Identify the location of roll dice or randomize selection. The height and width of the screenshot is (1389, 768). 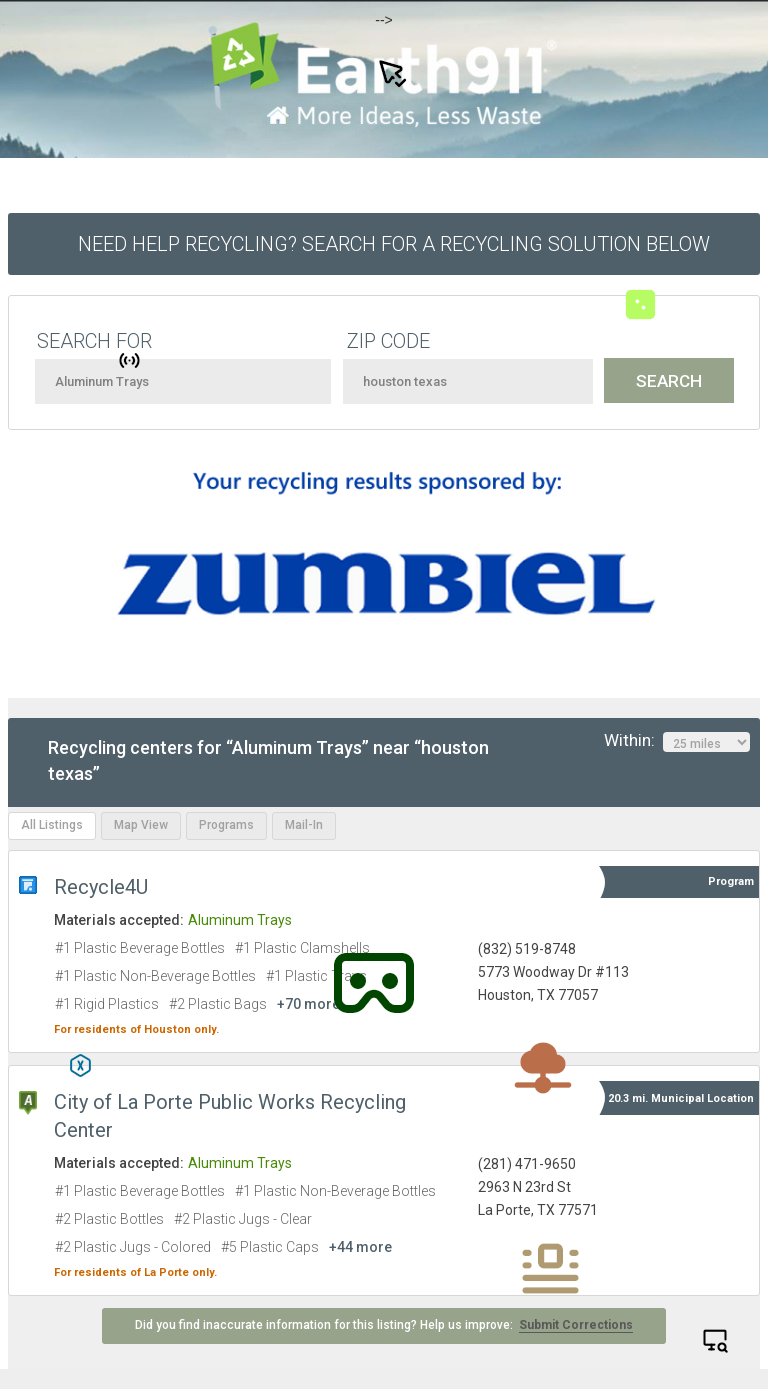
(640, 304).